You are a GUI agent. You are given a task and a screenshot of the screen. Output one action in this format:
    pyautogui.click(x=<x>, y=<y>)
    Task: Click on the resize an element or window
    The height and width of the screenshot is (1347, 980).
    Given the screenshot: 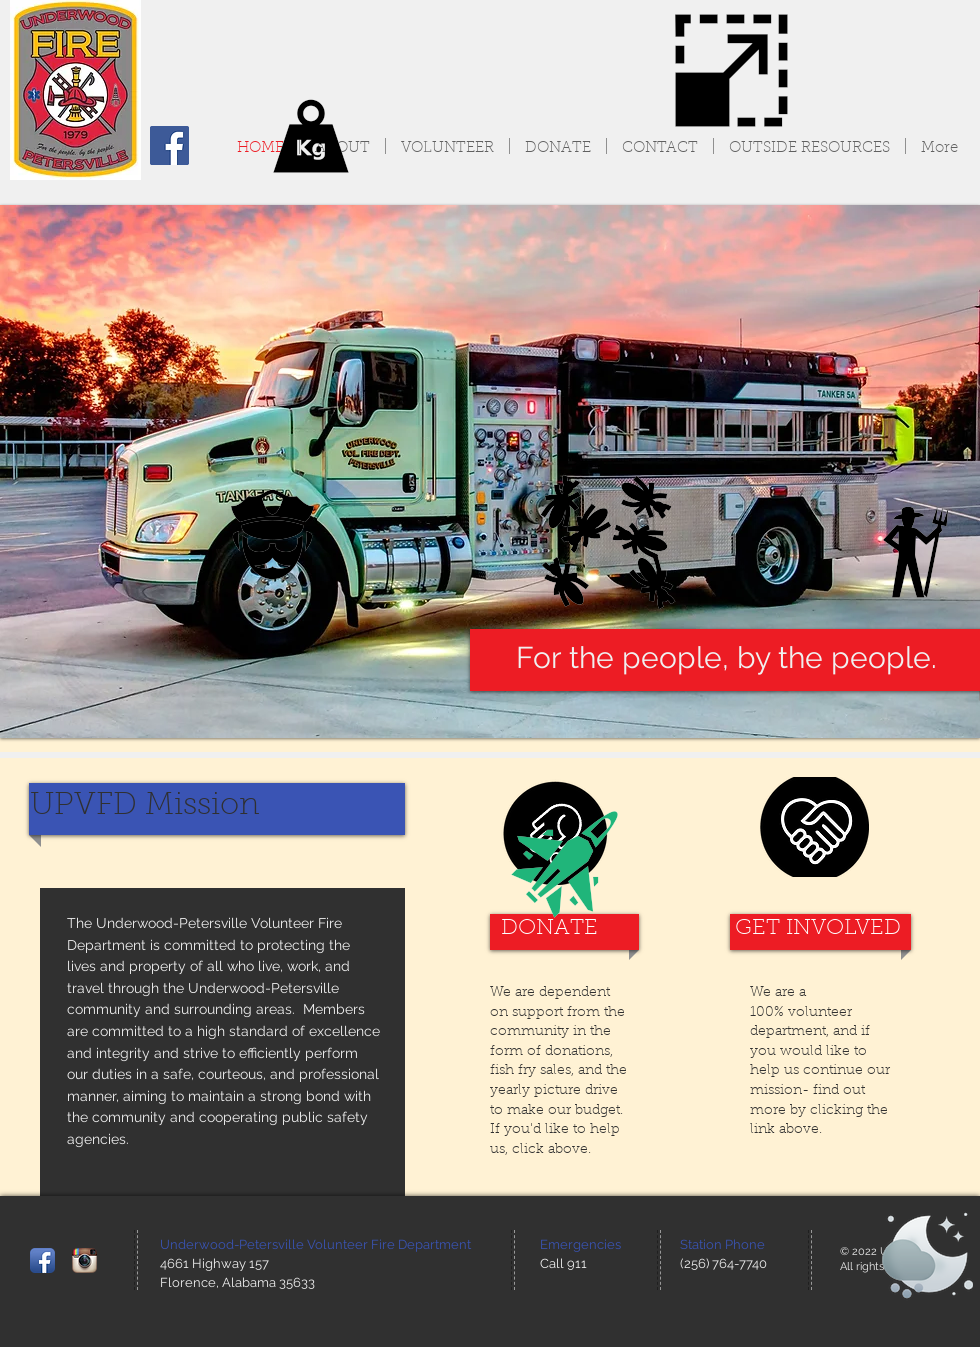 What is the action you would take?
    pyautogui.click(x=731, y=70)
    